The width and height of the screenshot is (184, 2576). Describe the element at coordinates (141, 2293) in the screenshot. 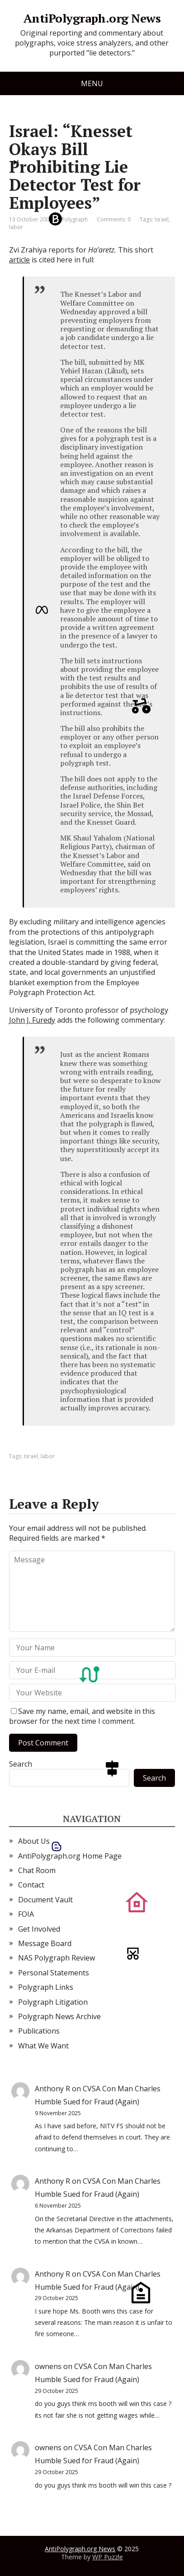

I see `view product pricing or tag details` at that location.